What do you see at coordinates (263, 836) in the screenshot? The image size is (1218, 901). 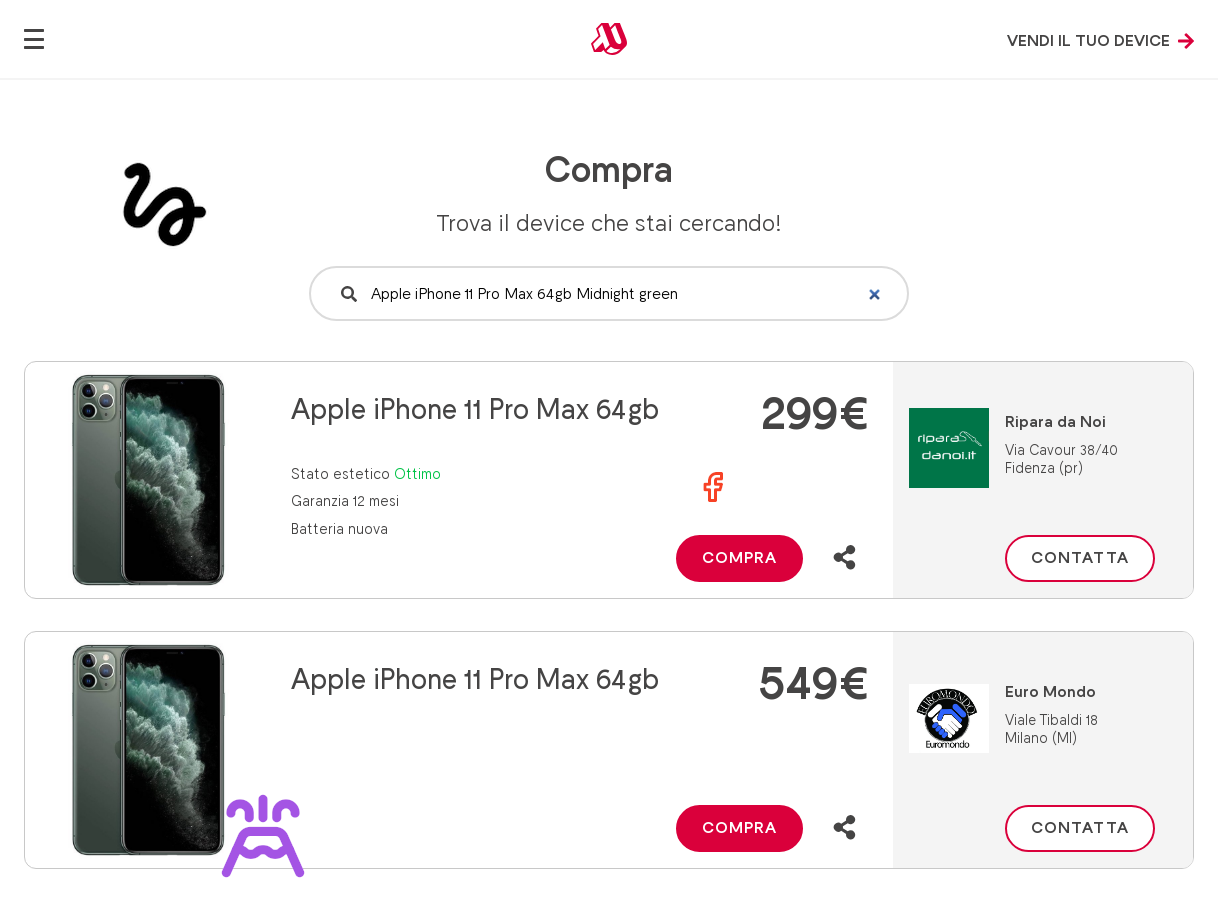 I see `indicates volcanic or geothermal activity` at bounding box center [263, 836].